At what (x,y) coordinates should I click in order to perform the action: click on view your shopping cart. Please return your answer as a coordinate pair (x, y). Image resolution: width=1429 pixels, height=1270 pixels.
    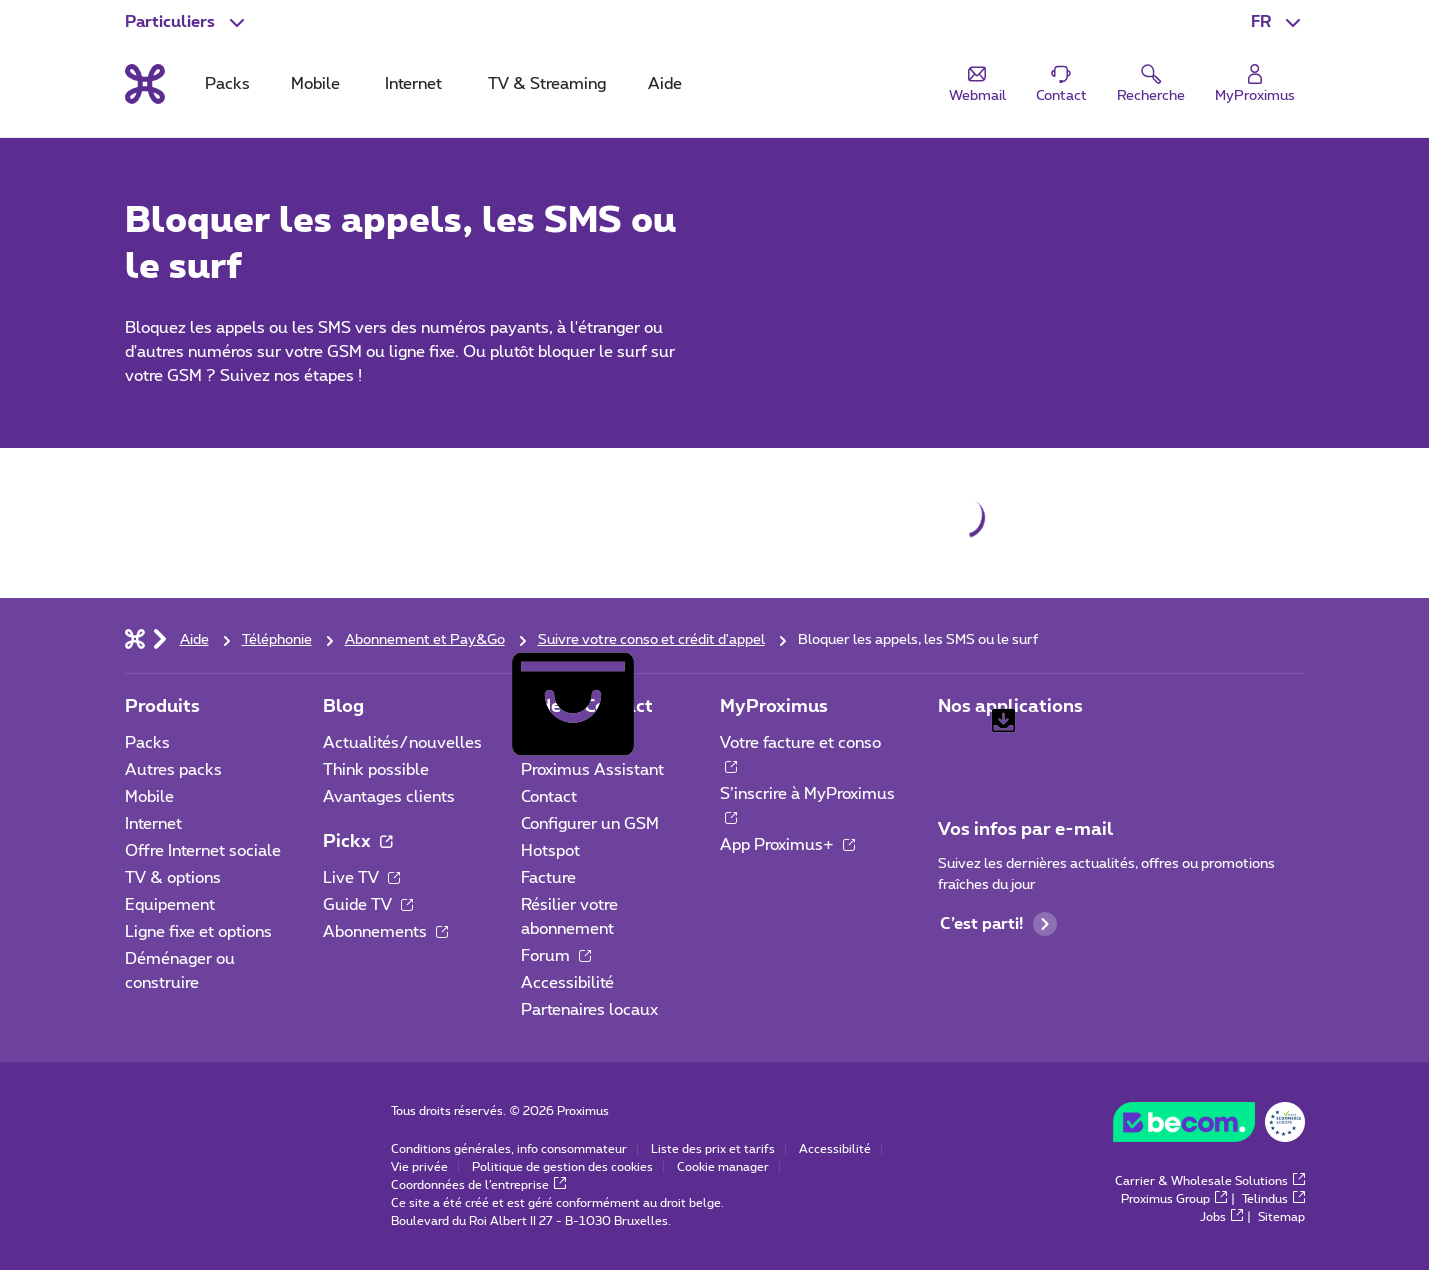
    Looking at the image, I should click on (573, 704).